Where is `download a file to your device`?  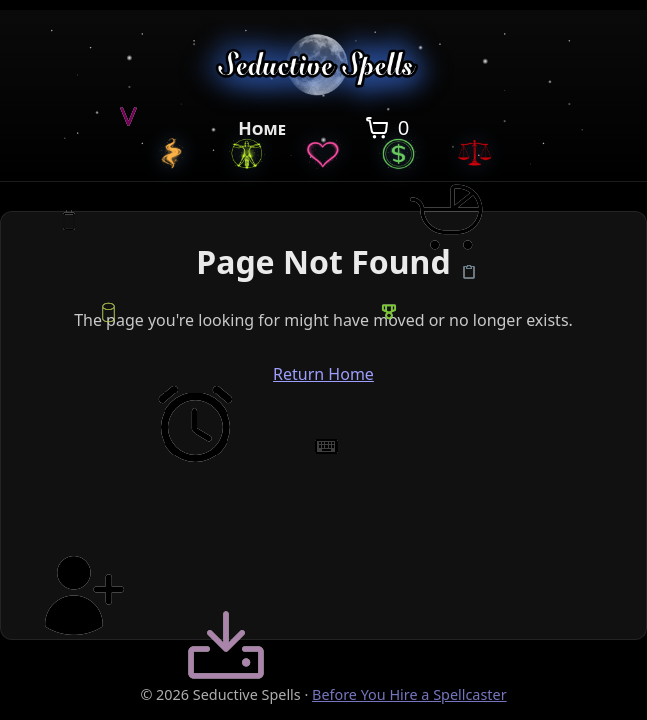
download a file to your device is located at coordinates (226, 649).